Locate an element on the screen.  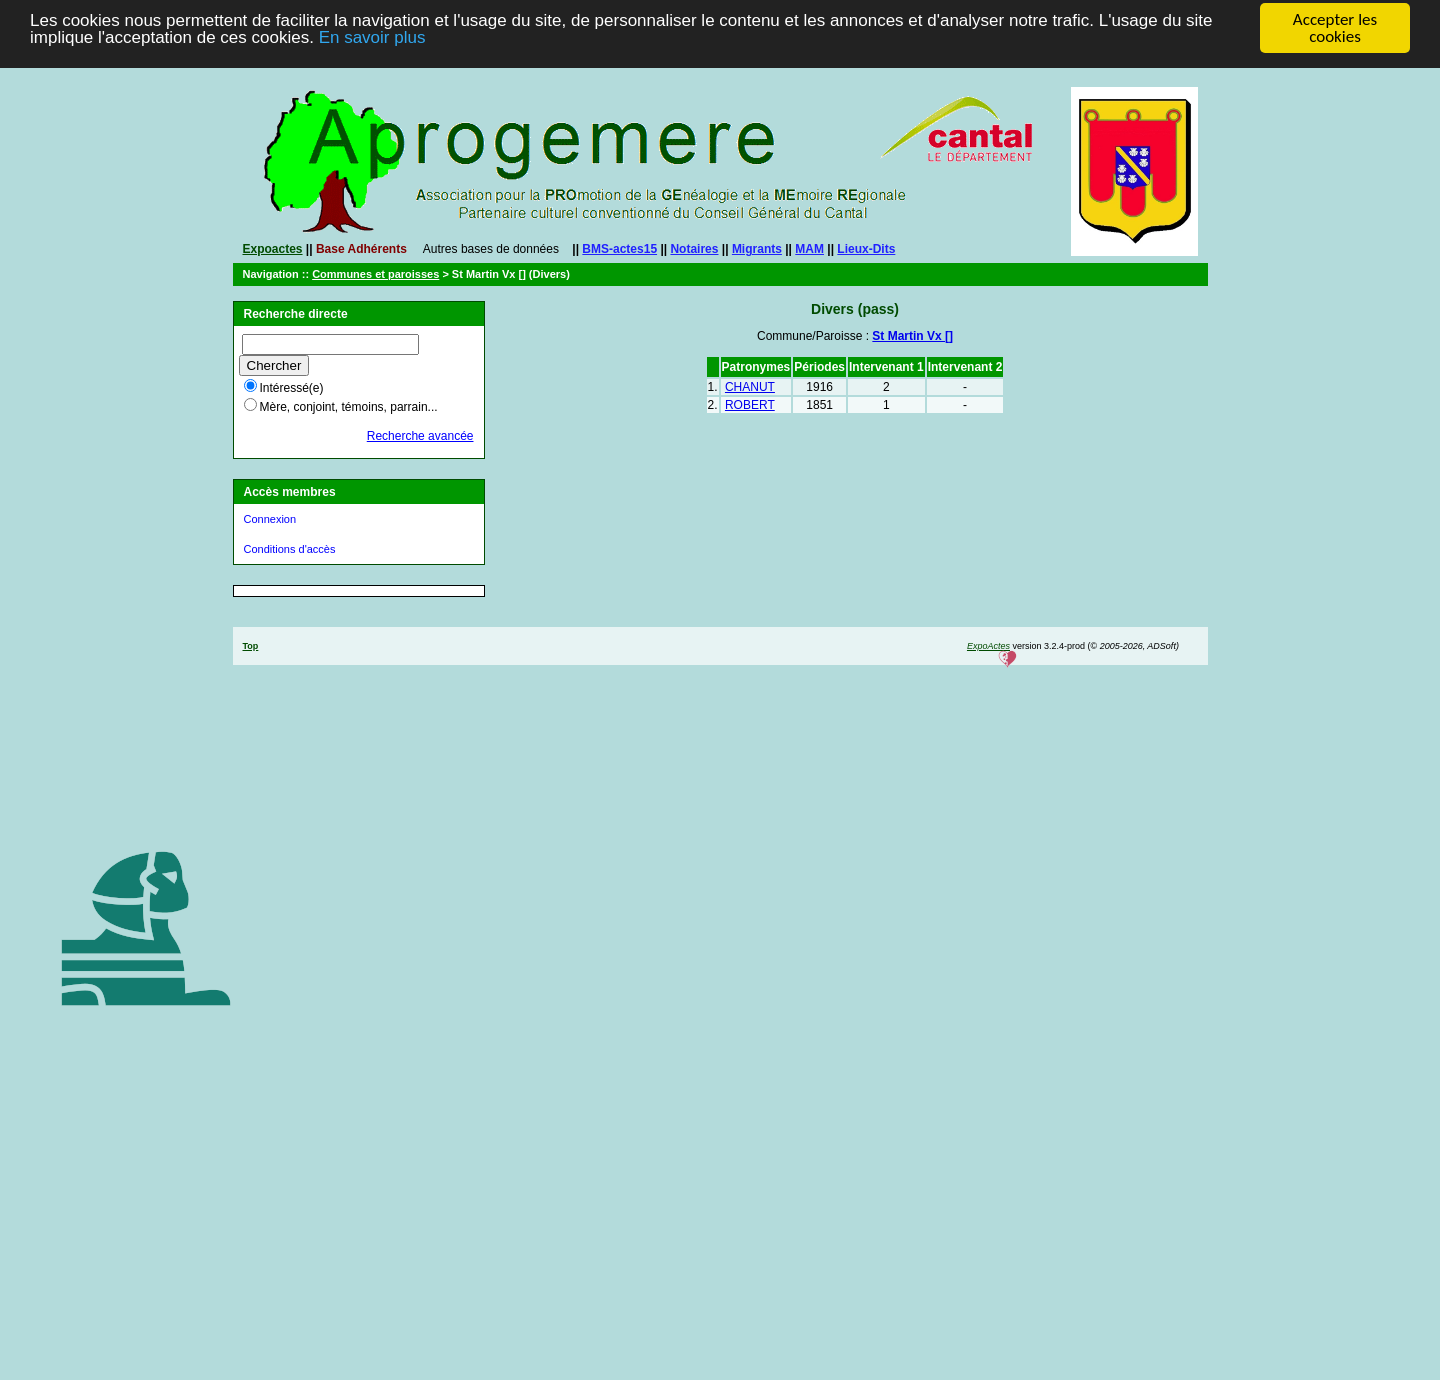
indicates partial health or damage in a game is located at coordinates (1007, 659).